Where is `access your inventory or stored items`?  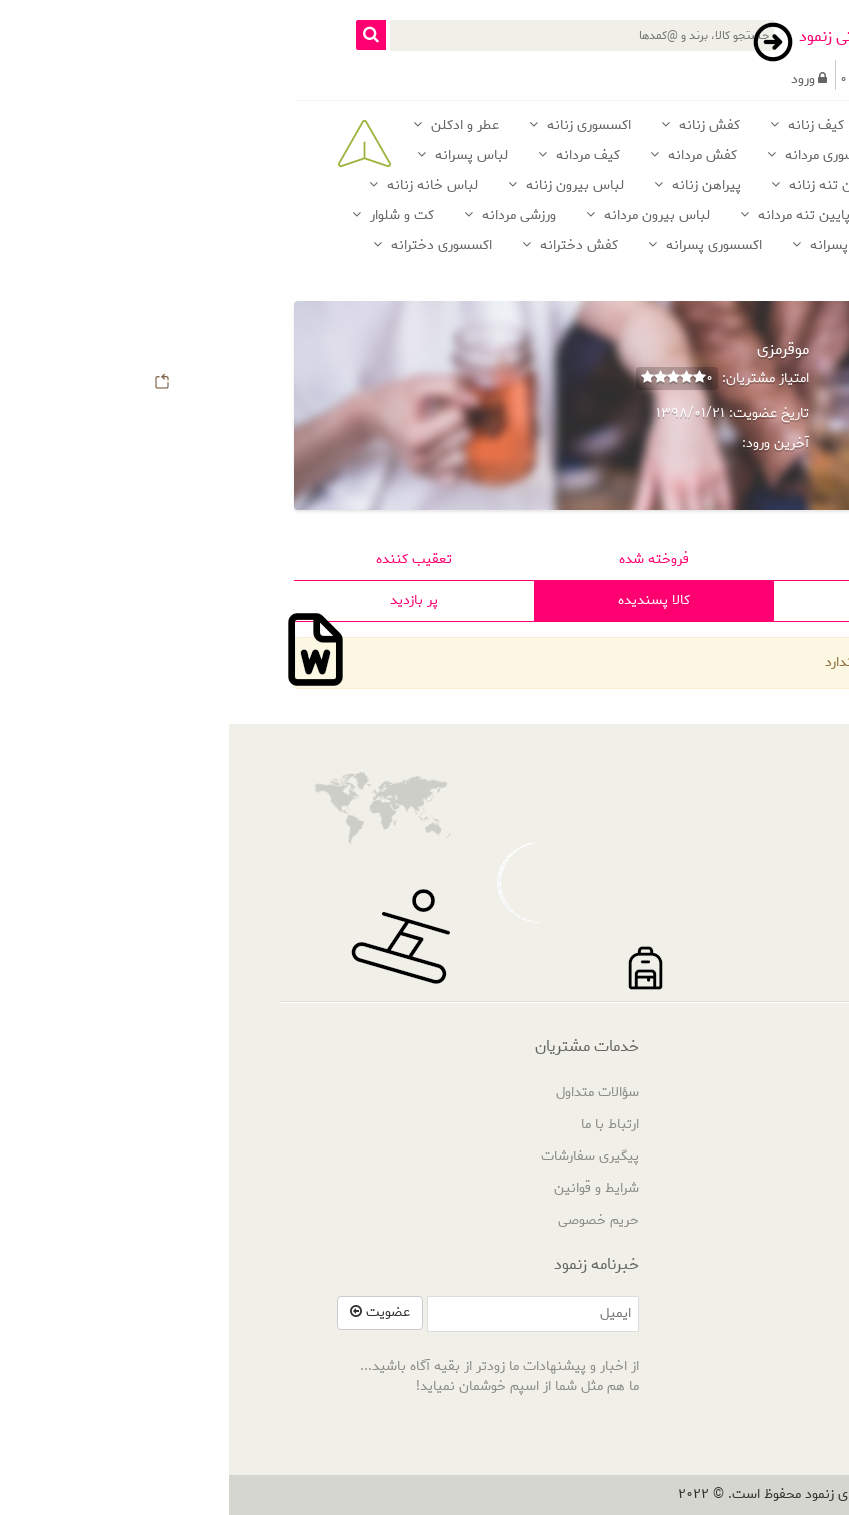 access your inventory or stored items is located at coordinates (645, 969).